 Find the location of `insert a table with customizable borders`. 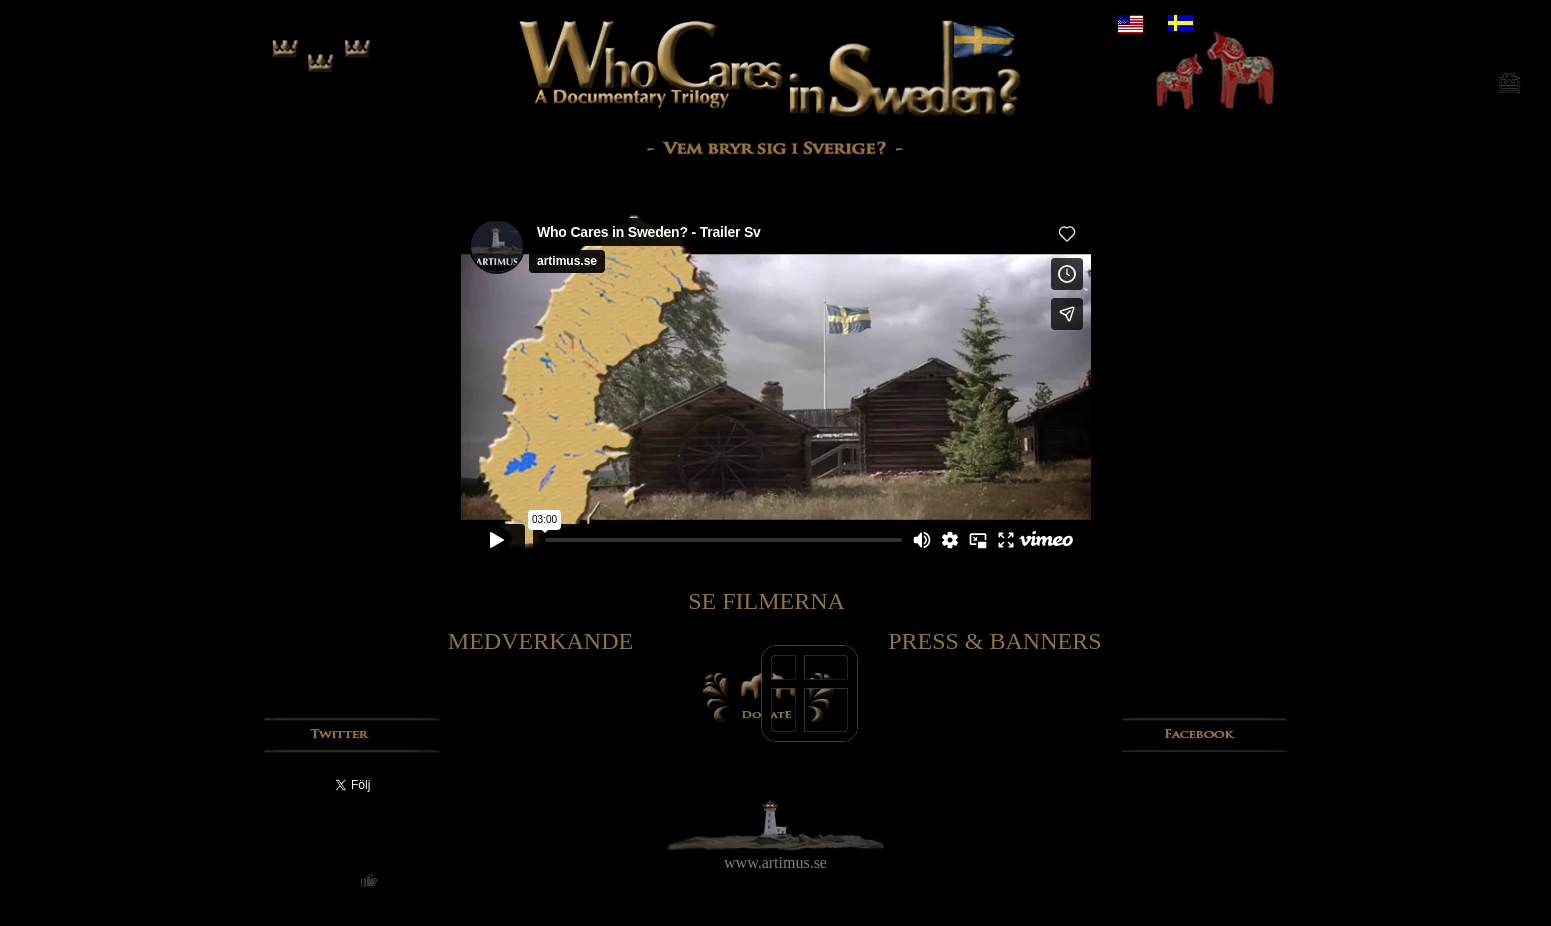

insert a table with customizable borders is located at coordinates (809, 693).